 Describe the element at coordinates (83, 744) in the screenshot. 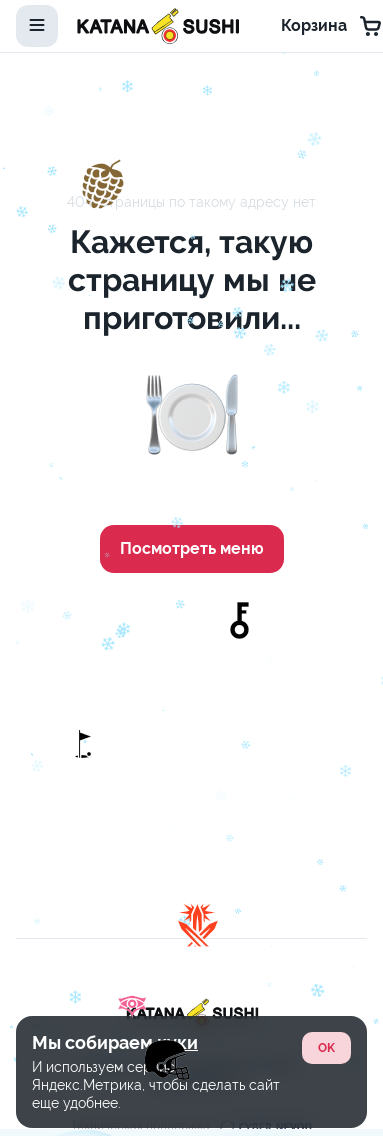

I see `access golf or mini-golf game` at that location.